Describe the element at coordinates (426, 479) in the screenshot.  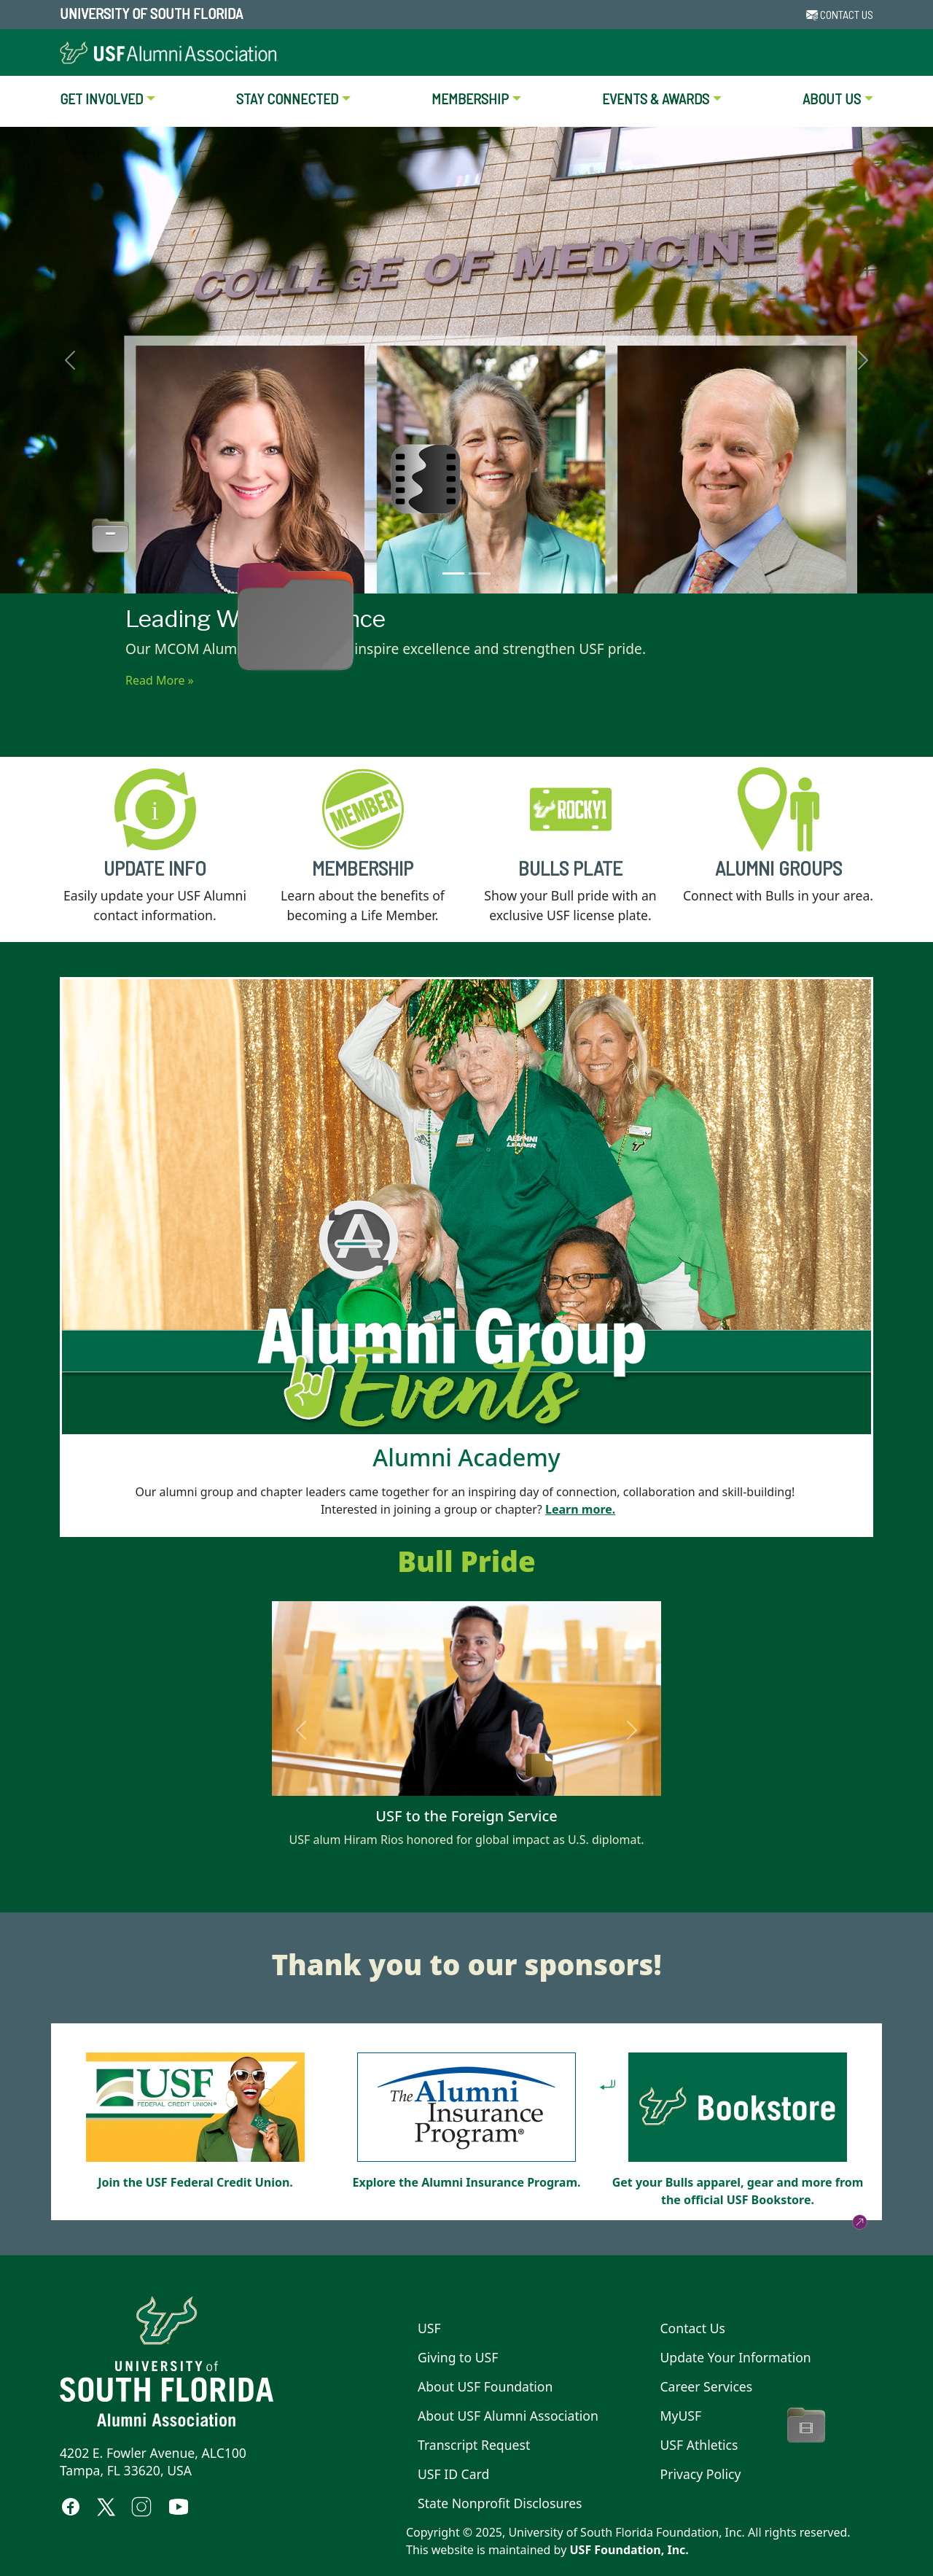
I see `open flowblade video editor` at that location.